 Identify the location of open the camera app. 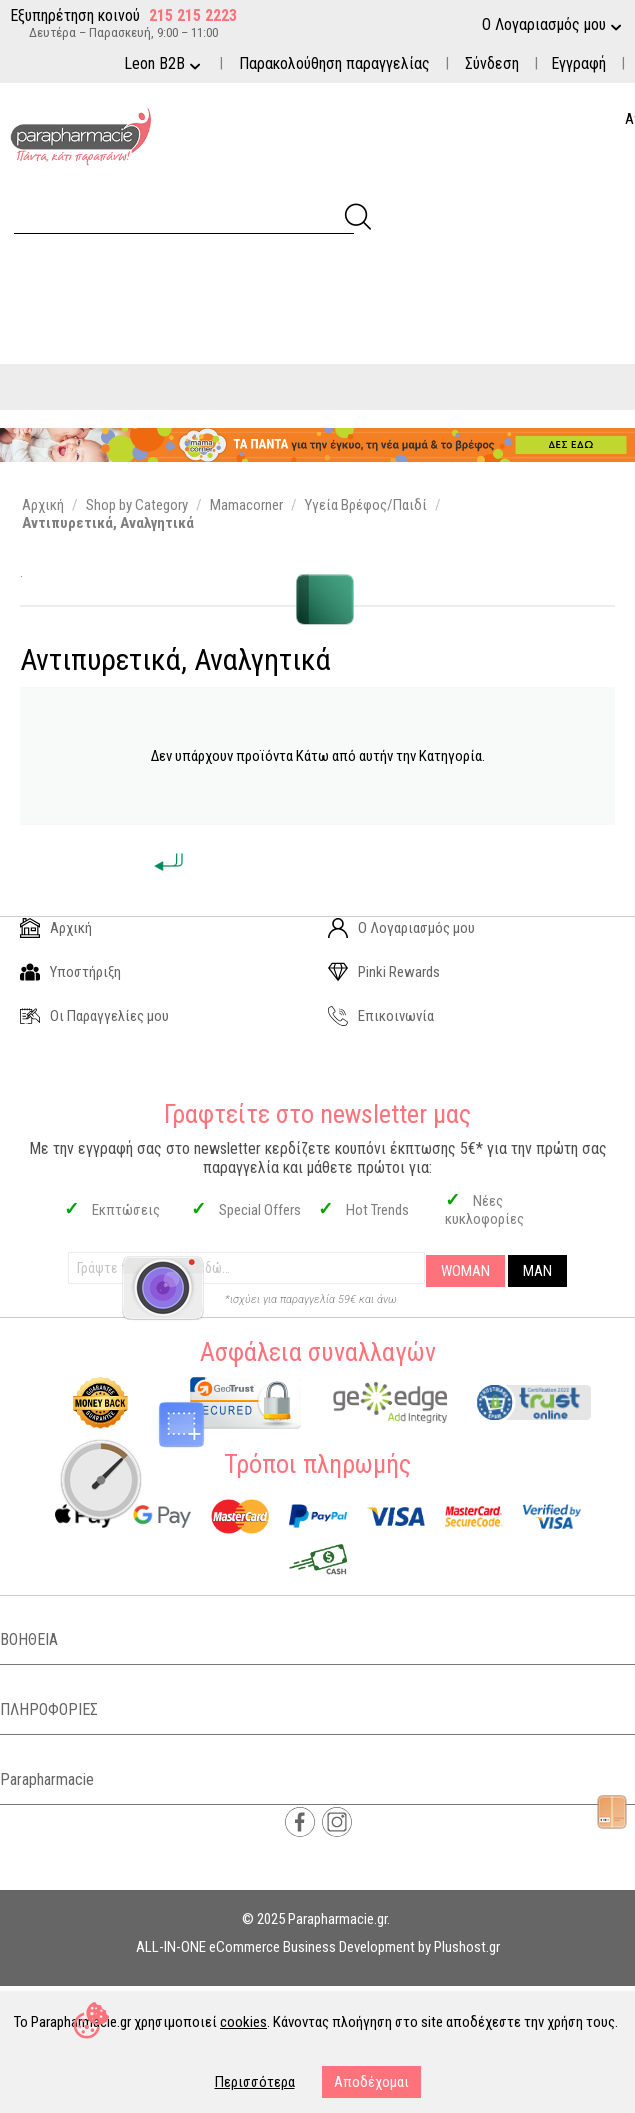
(163, 1288).